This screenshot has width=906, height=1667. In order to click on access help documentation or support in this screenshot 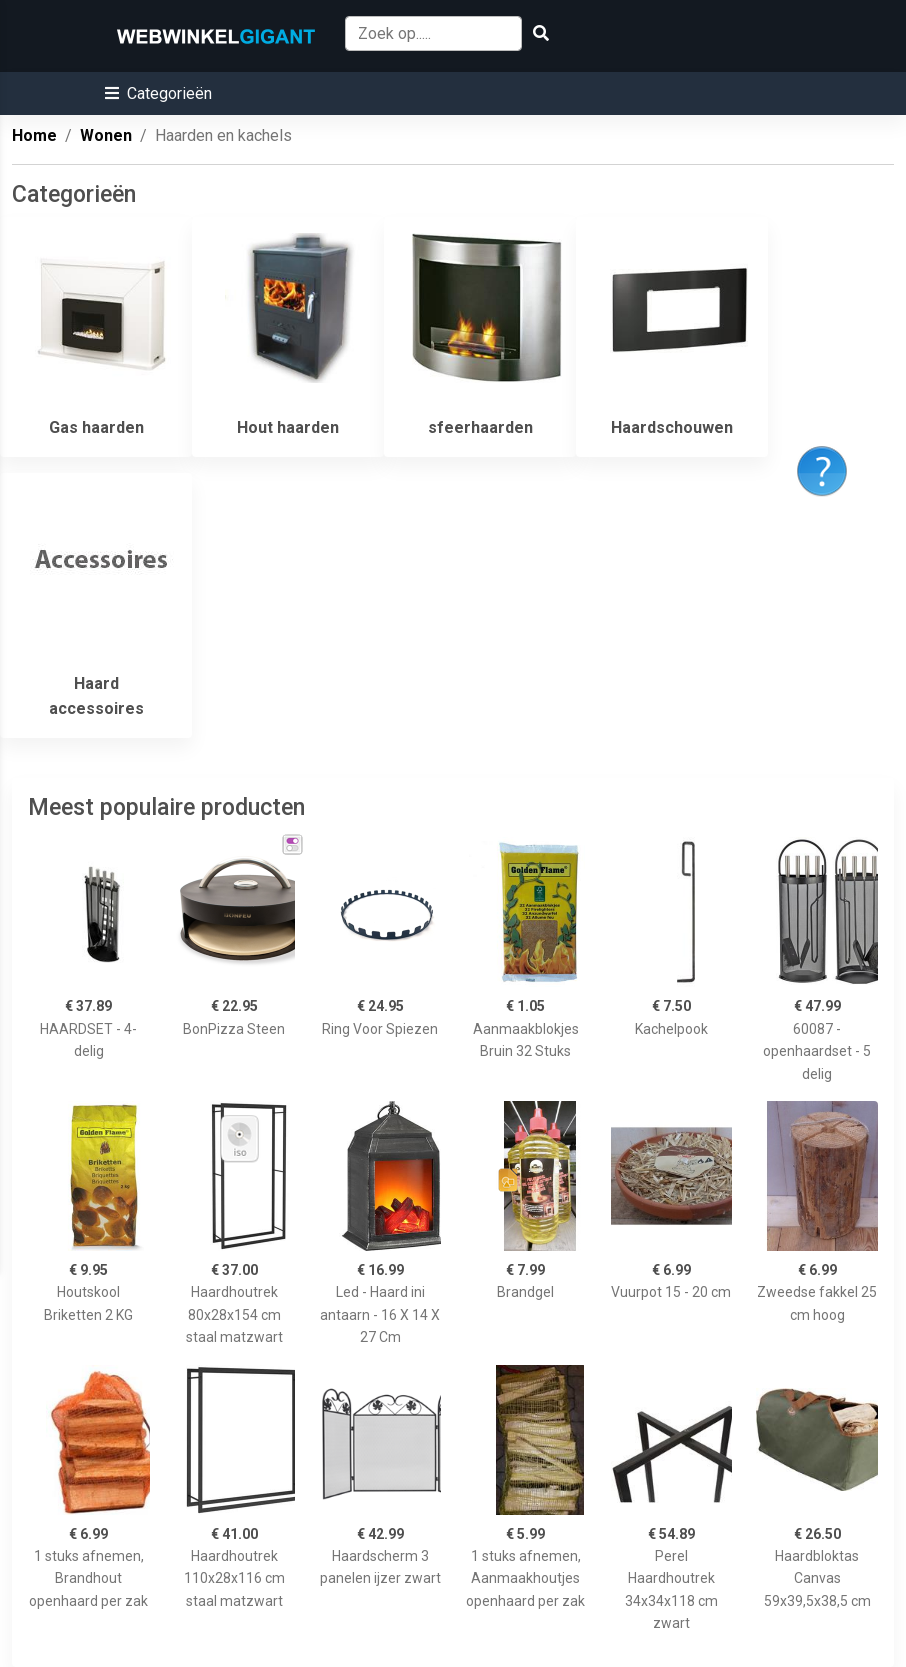, I will do `click(822, 471)`.